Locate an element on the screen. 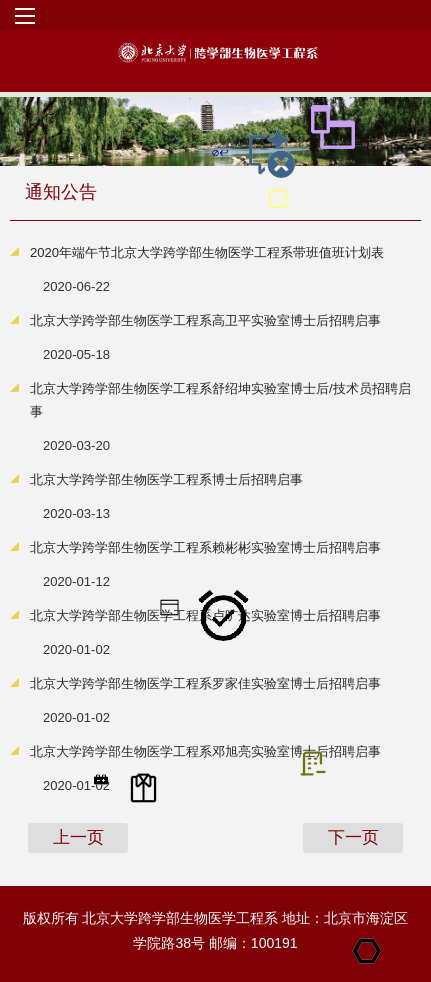 The height and width of the screenshot is (982, 431). ai chat error or failed response is located at coordinates (270, 153).